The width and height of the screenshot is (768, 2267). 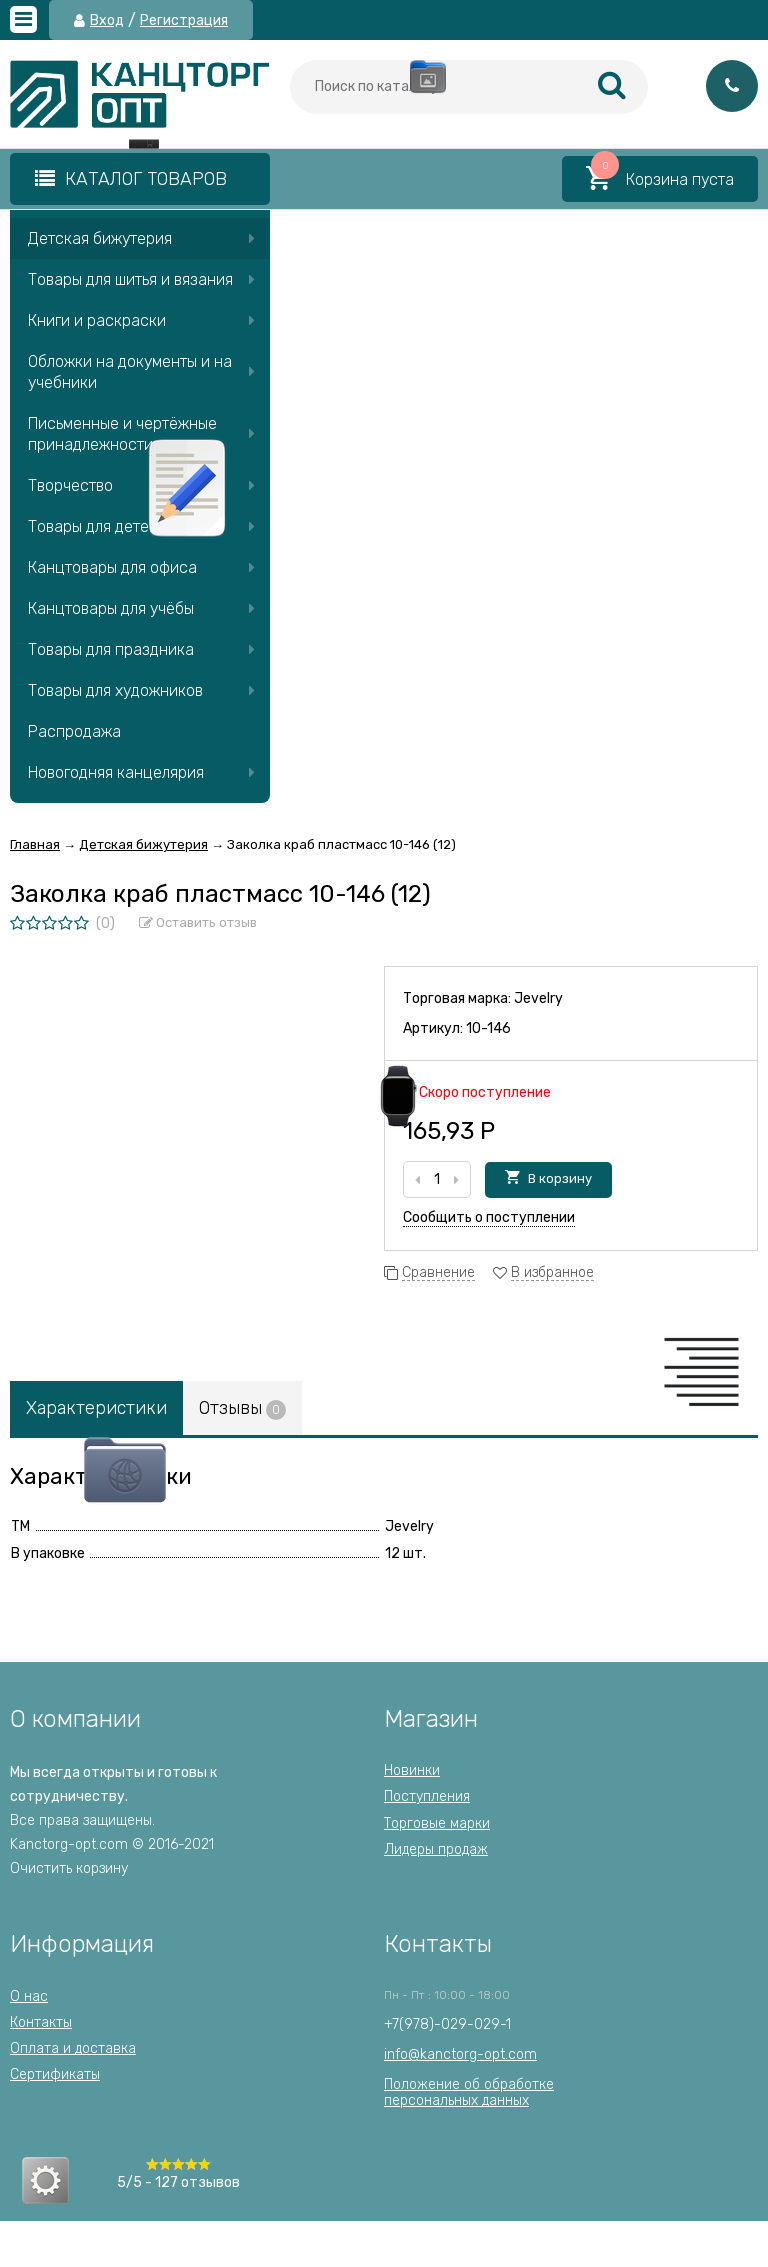 I want to click on shared library file type indicator, so click(x=45, y=2180).